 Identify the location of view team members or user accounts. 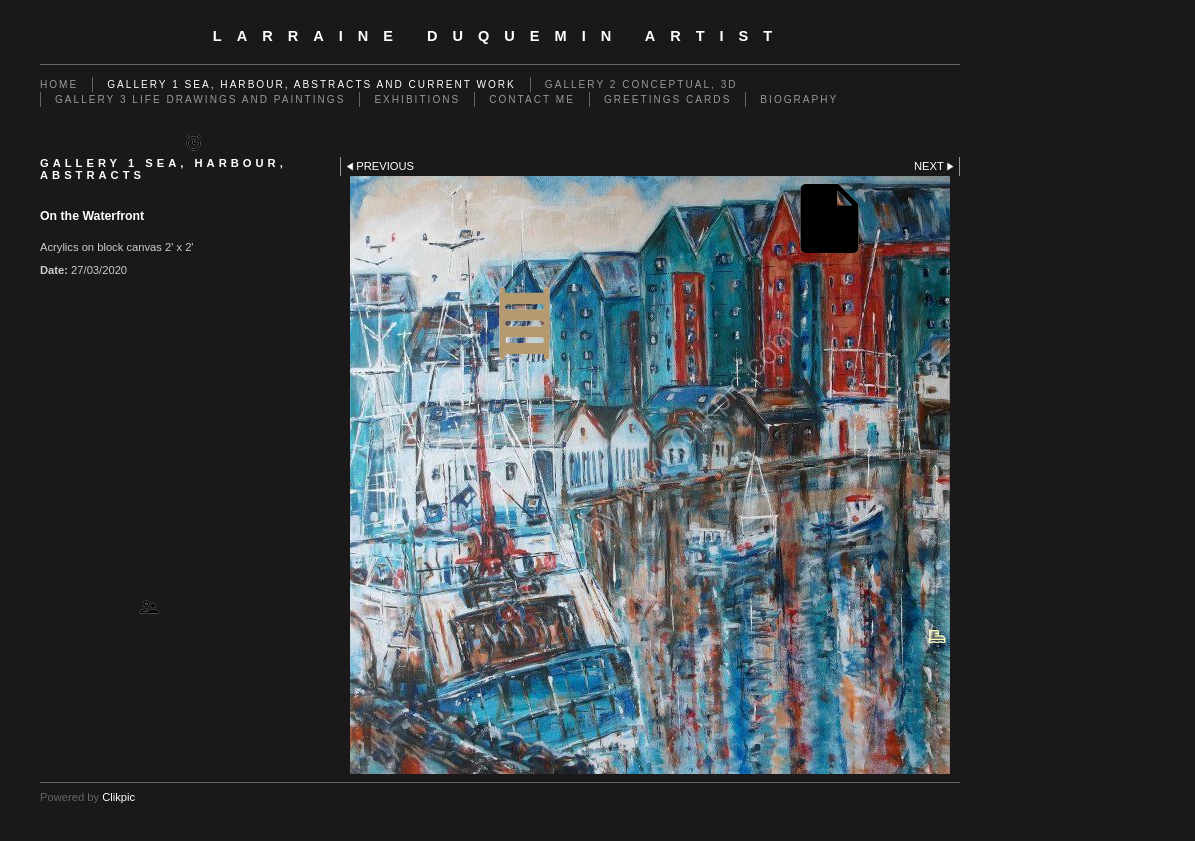
(149, 607).